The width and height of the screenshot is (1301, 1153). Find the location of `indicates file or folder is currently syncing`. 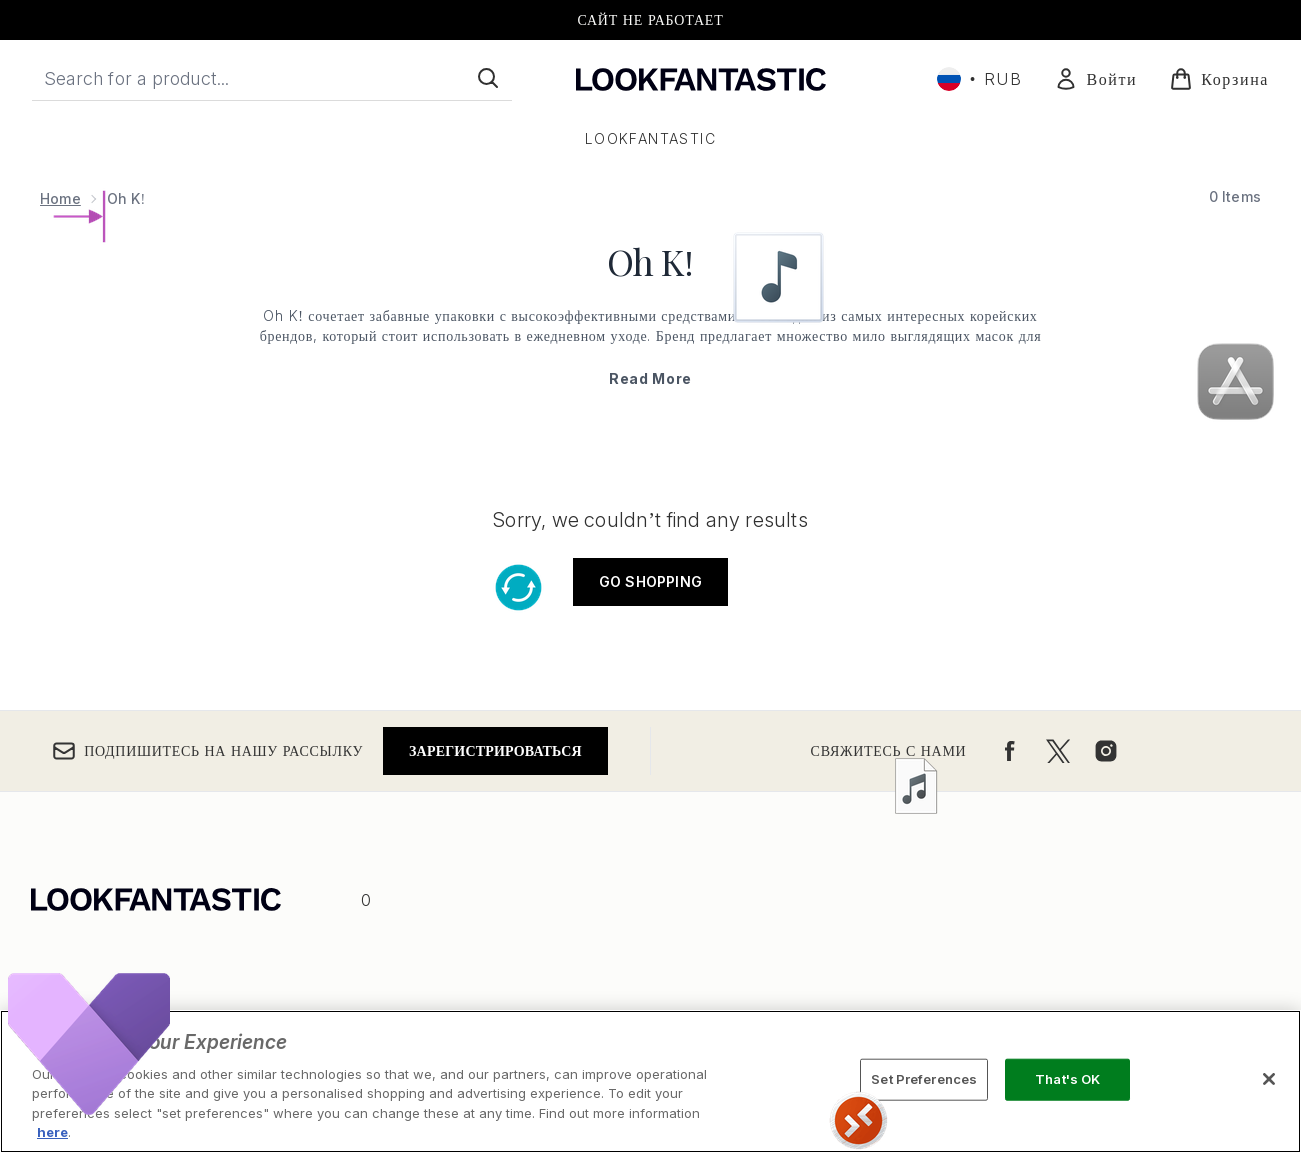

indicates file or folder is currently syncing is located at coordinates (518, 587).